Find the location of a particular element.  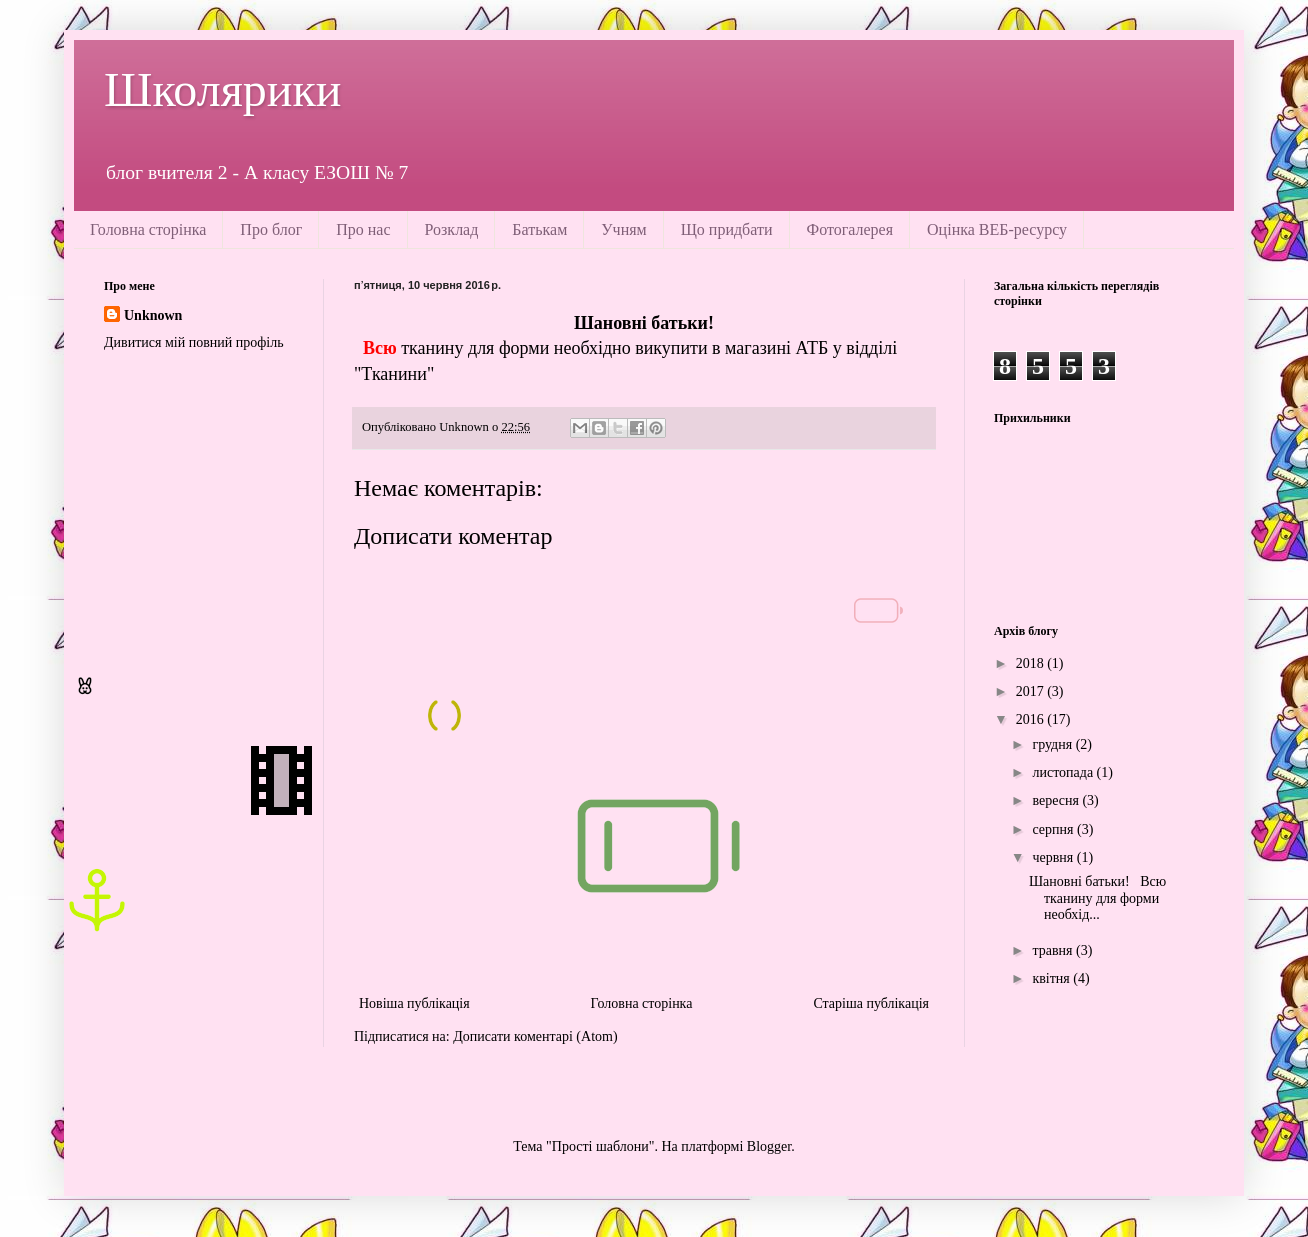

indicates battery is completely empty is located at coordinates (878, 610).